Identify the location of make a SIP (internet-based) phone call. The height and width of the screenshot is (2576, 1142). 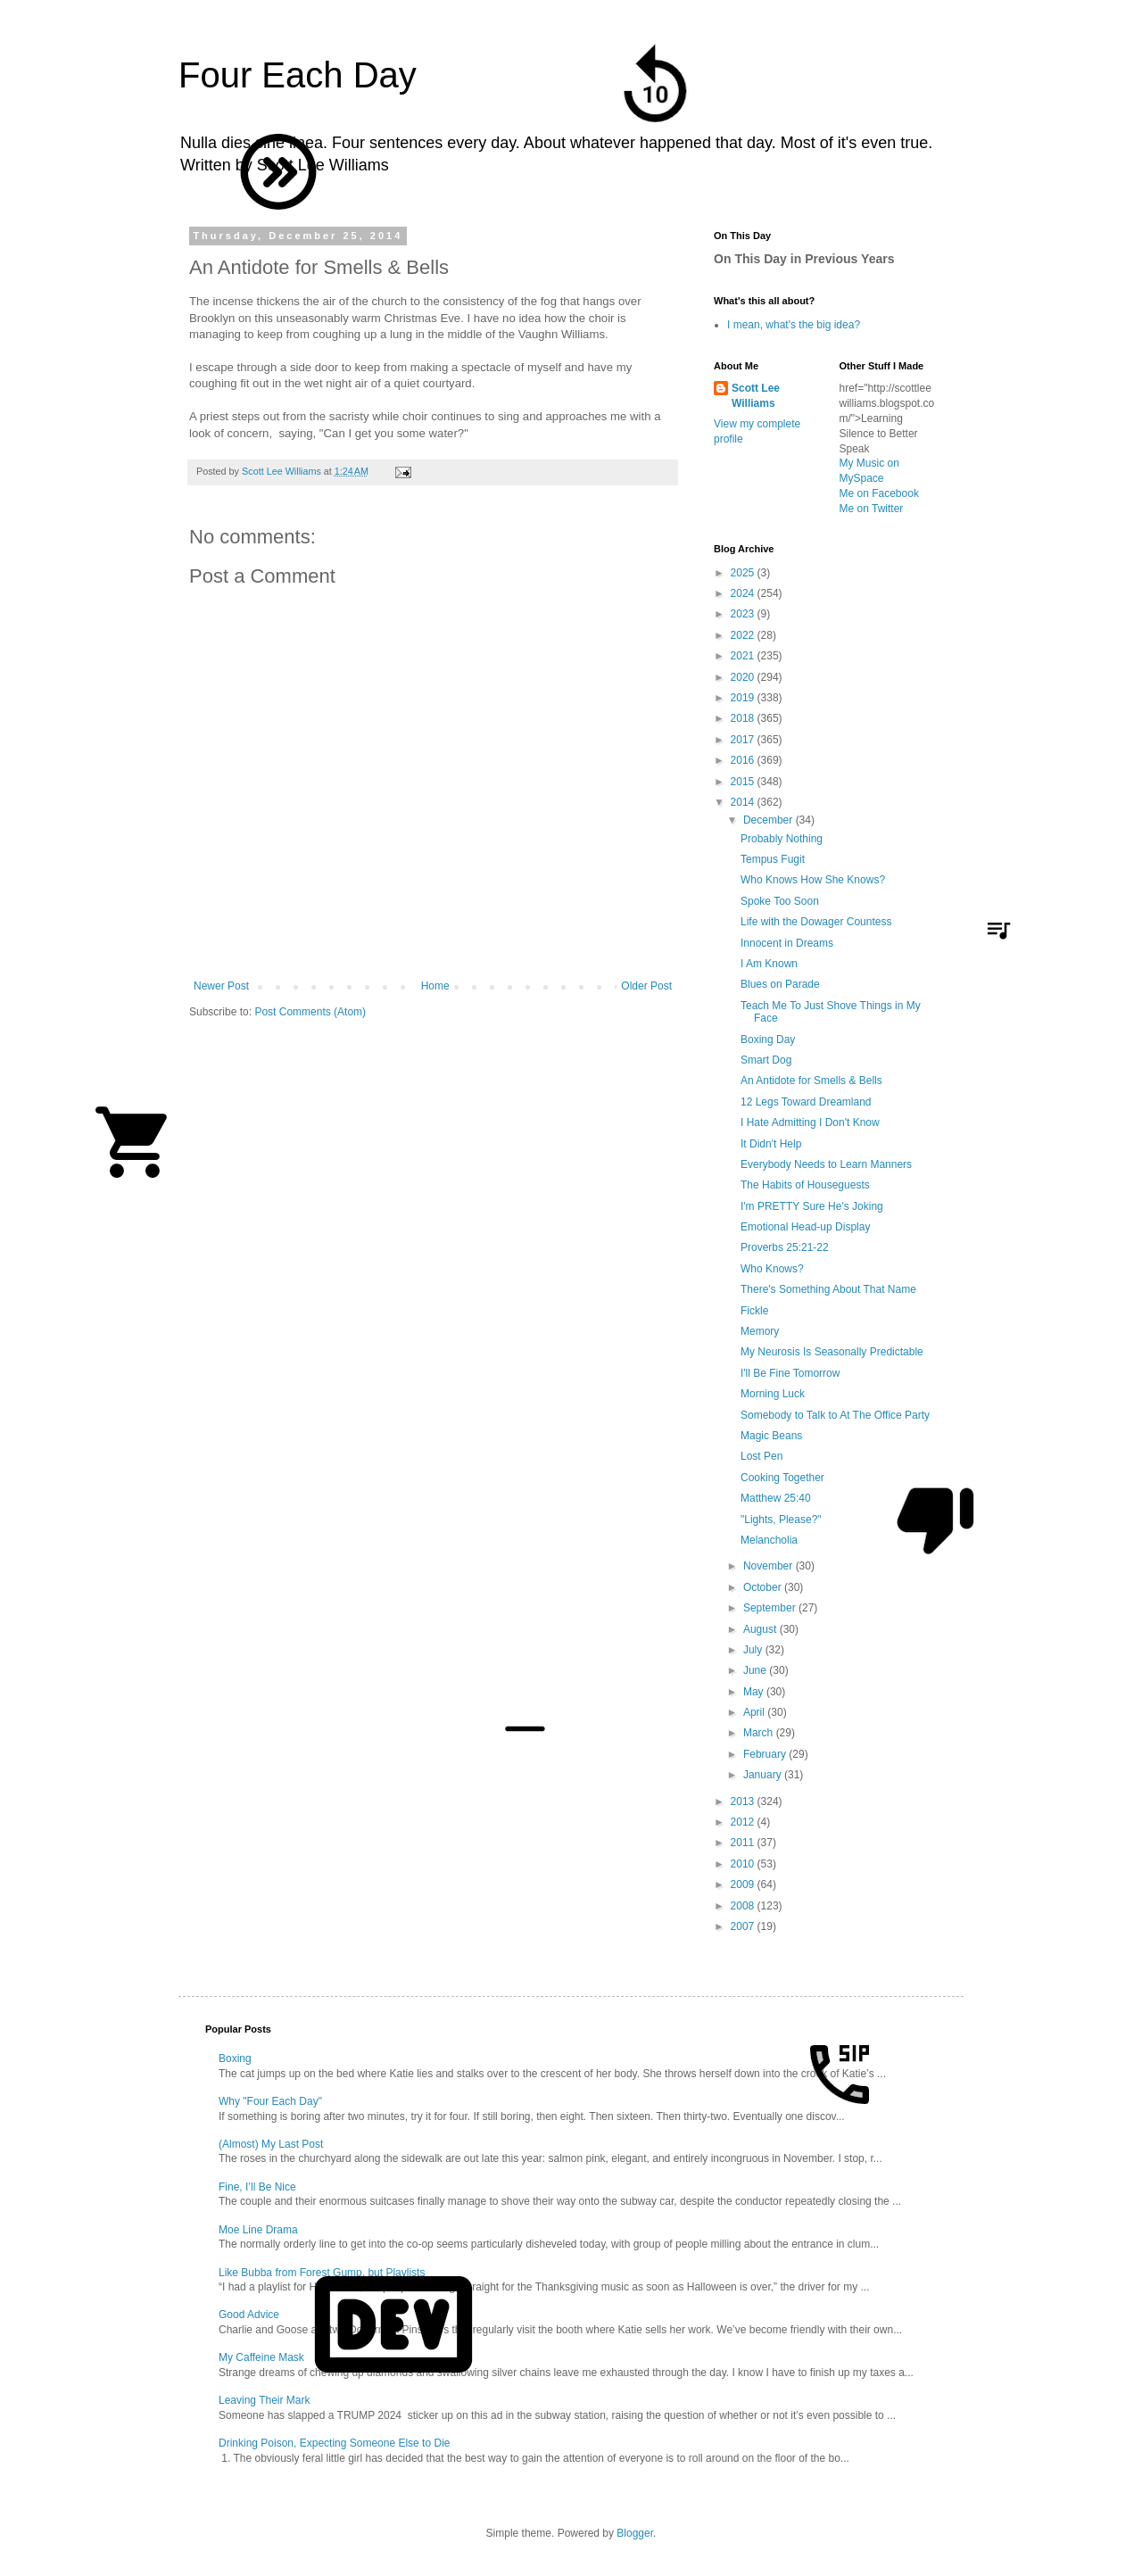
(840, 2075).